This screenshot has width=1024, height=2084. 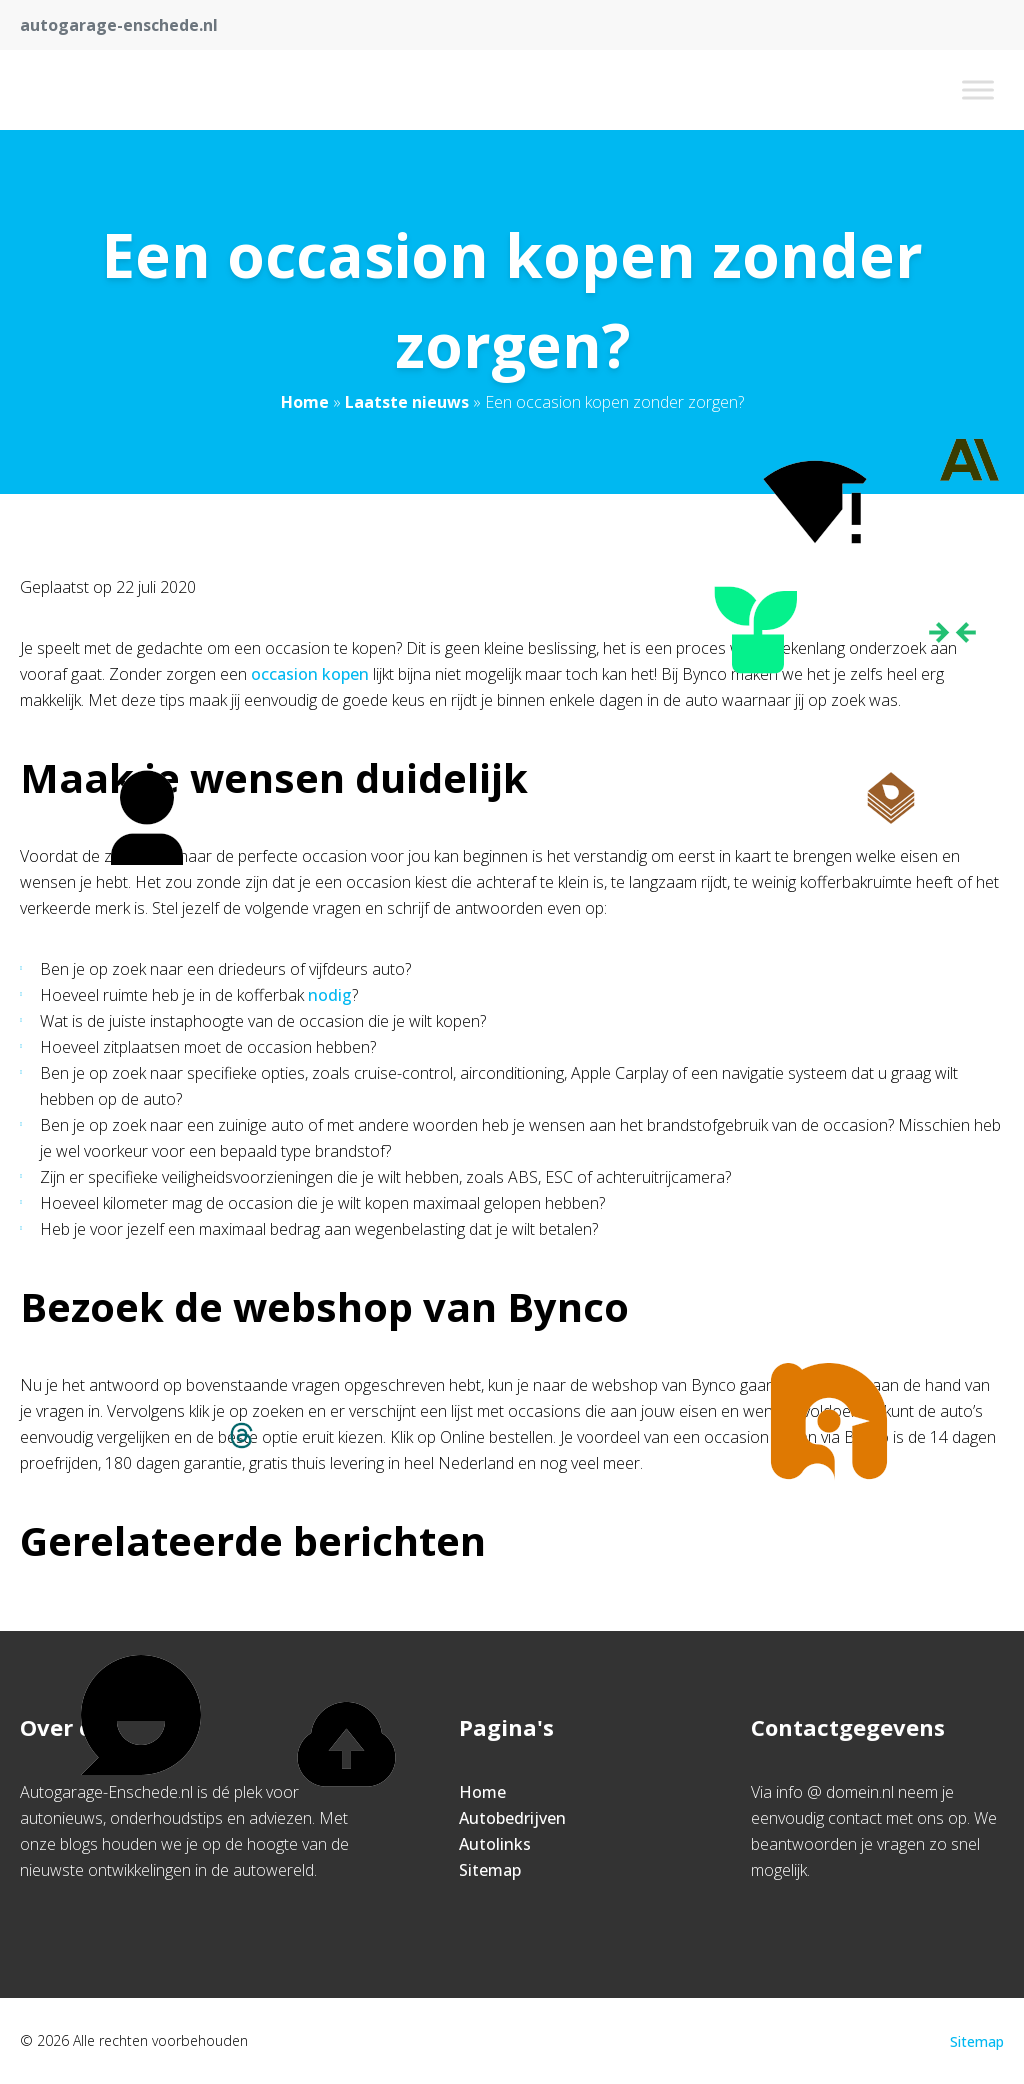 I want to click on collapse panel horizontally, so click(x=952, y=632).